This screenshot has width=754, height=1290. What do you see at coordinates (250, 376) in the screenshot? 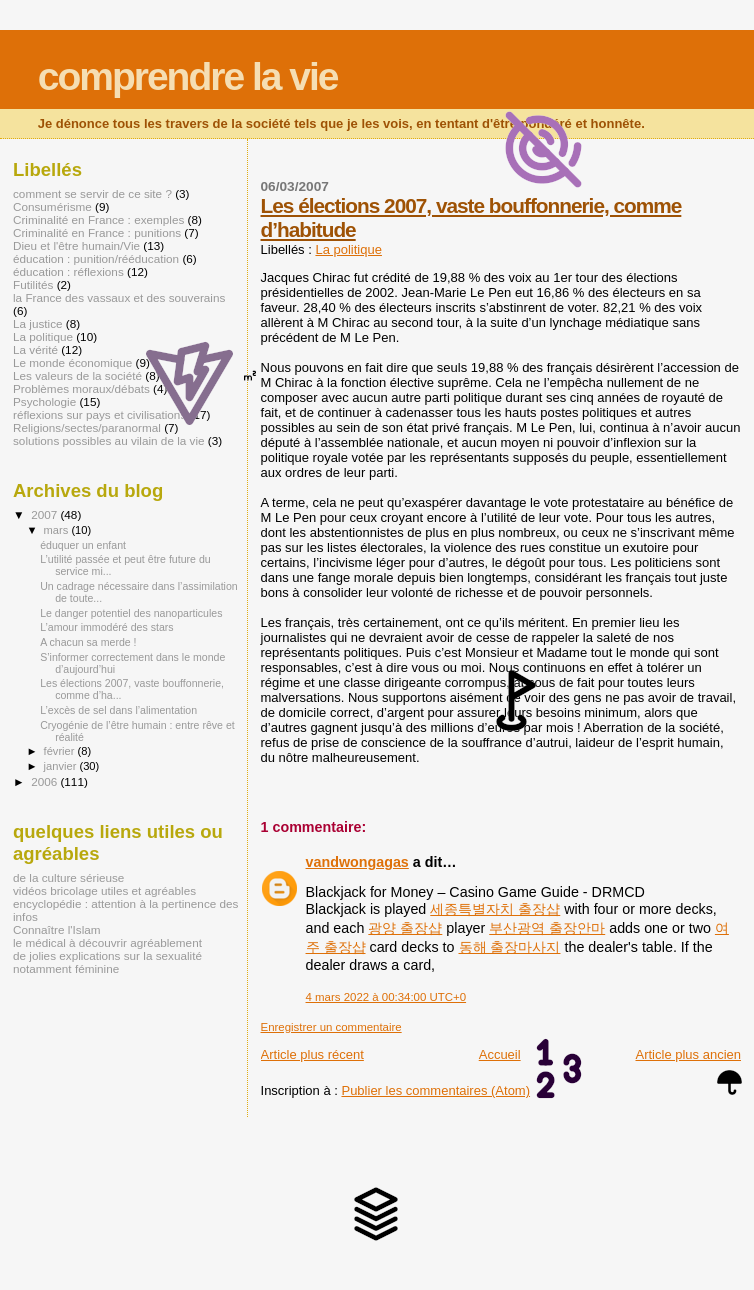
I see `display area measurement in square meters` at bounding box center [250, 376].